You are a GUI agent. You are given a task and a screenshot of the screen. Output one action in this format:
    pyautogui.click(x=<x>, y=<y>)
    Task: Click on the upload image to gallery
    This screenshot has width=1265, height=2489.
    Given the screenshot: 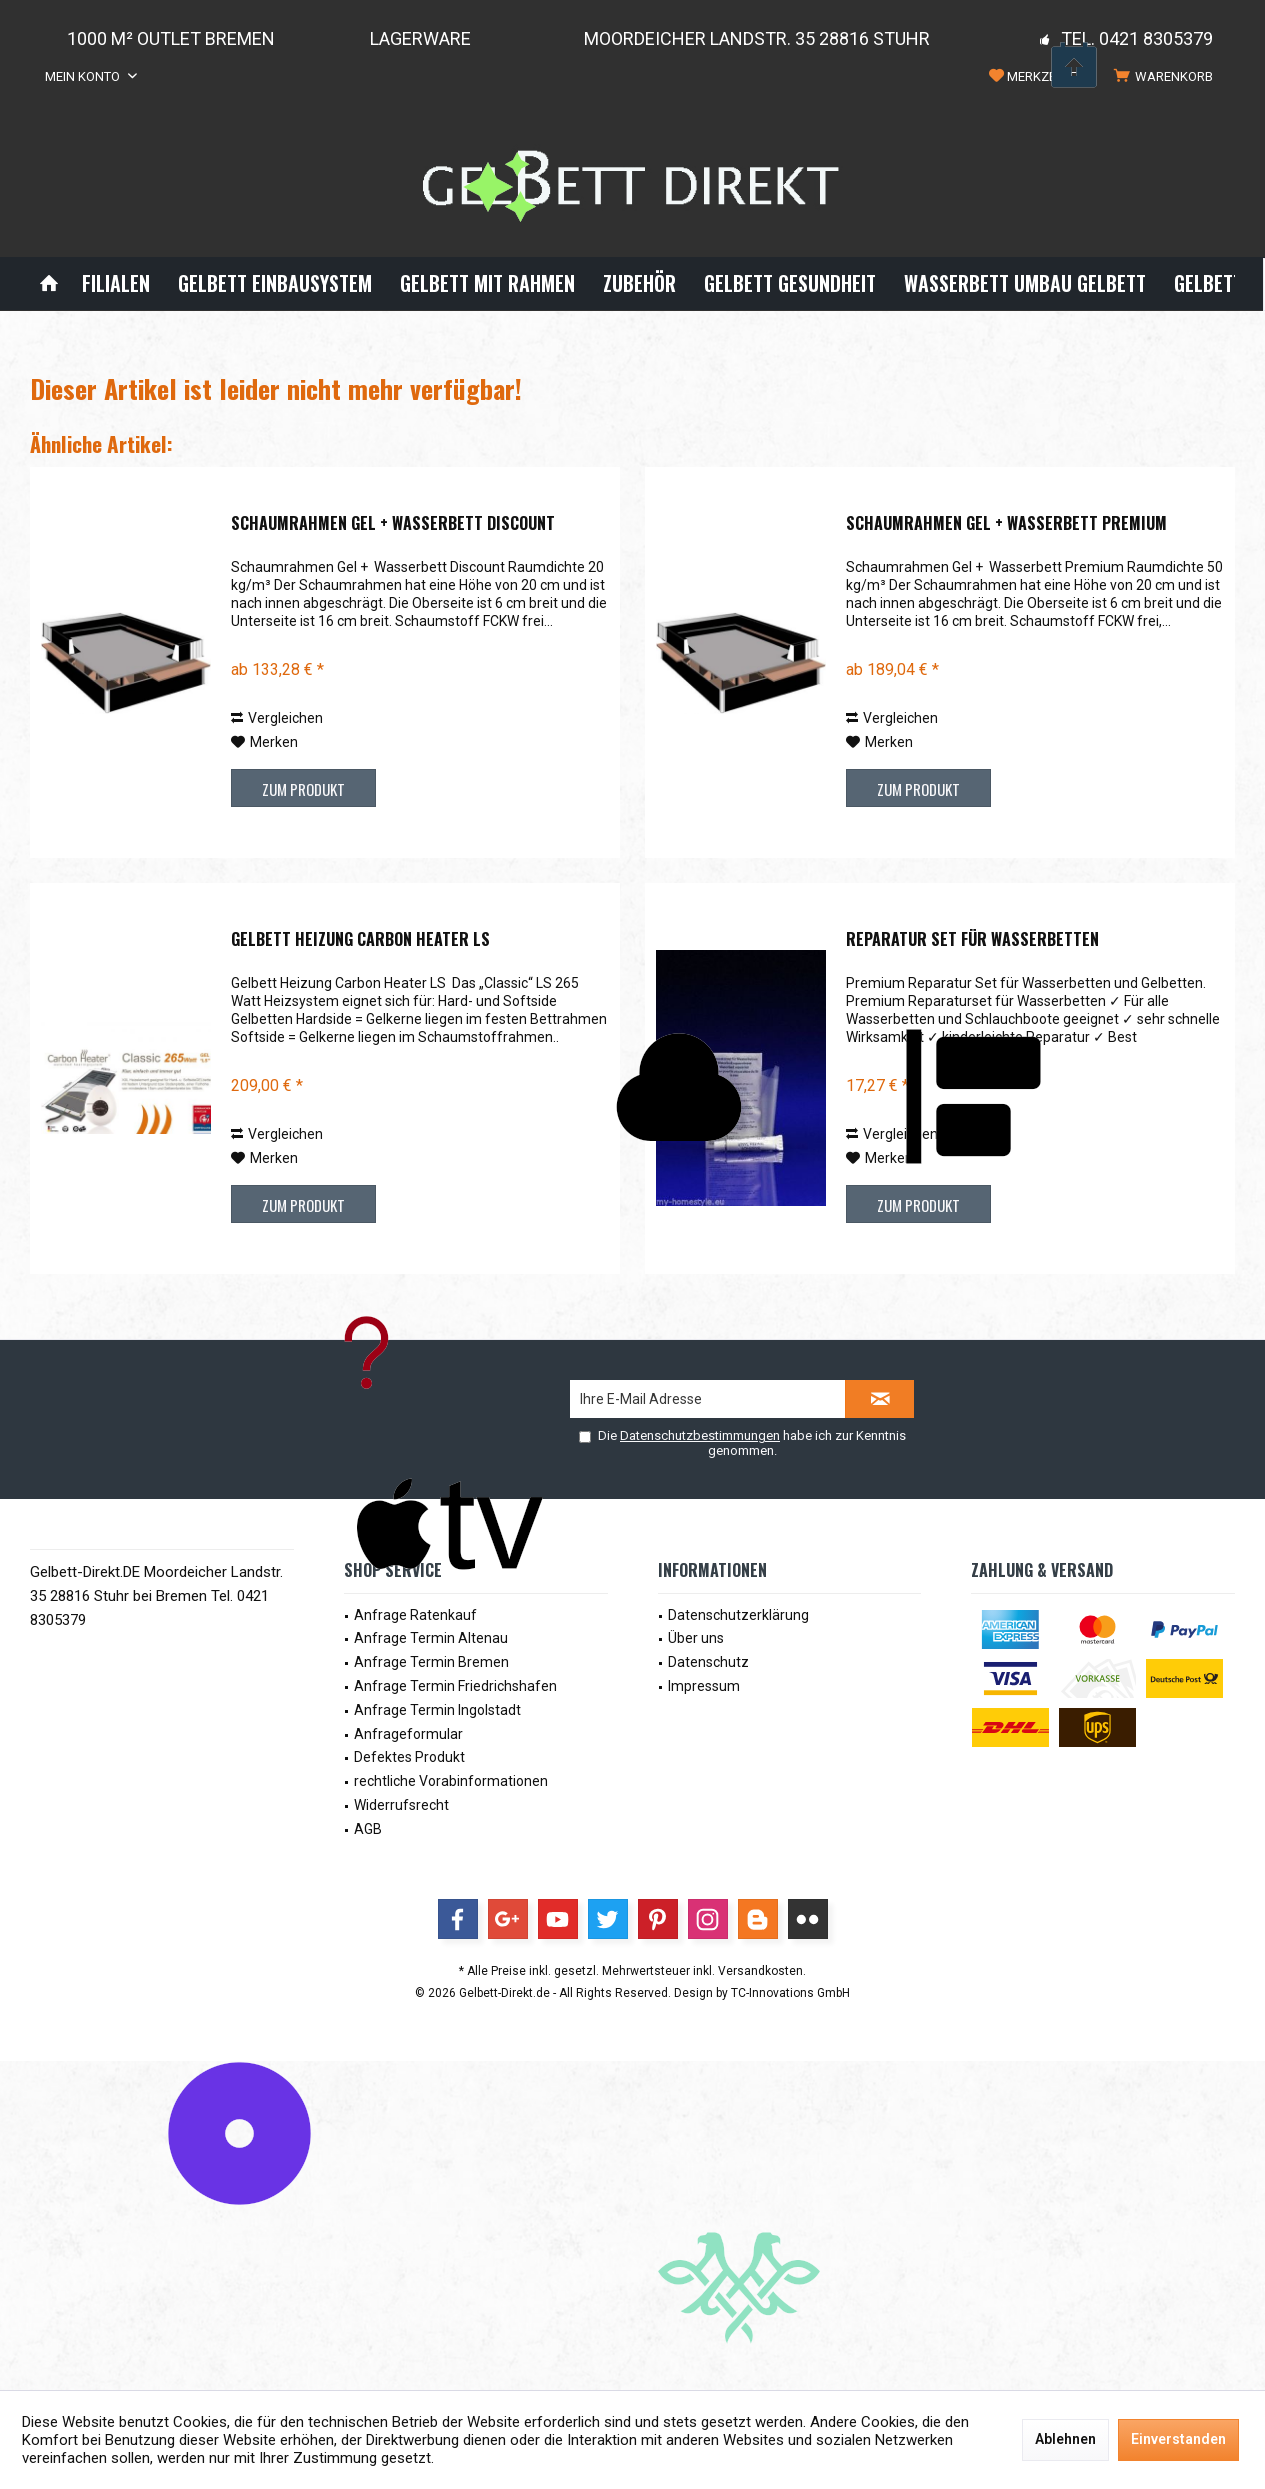 What is the action you would take?
    pyautogui.click(x=1074, y=67)
    